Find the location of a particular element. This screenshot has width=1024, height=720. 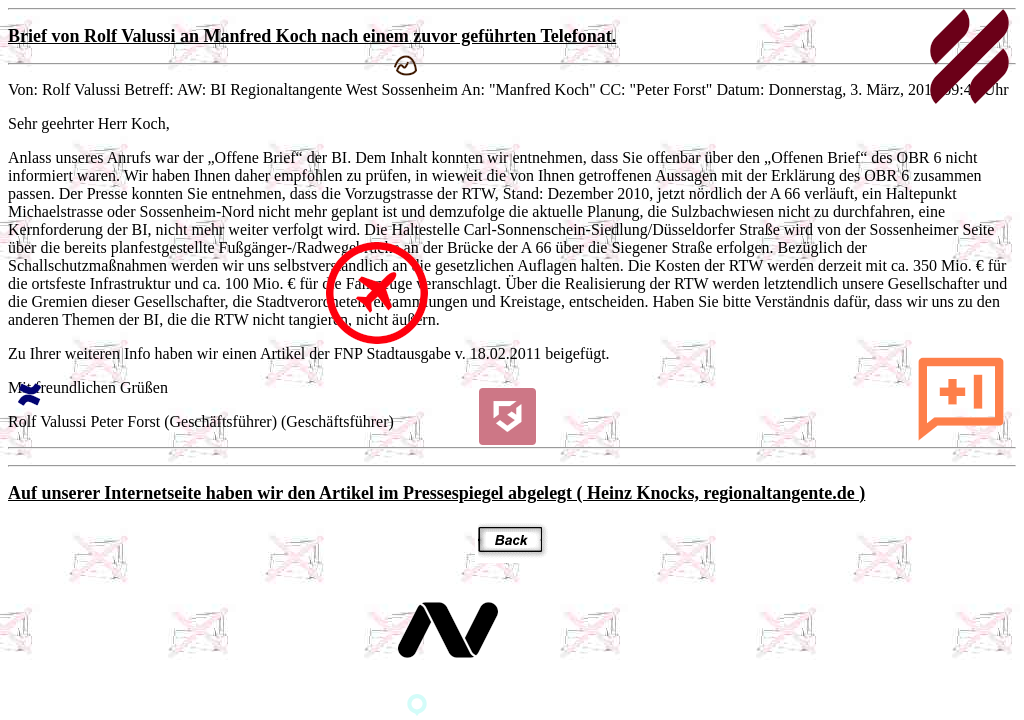

Help Scout logo is located at coordinates (969, 56).